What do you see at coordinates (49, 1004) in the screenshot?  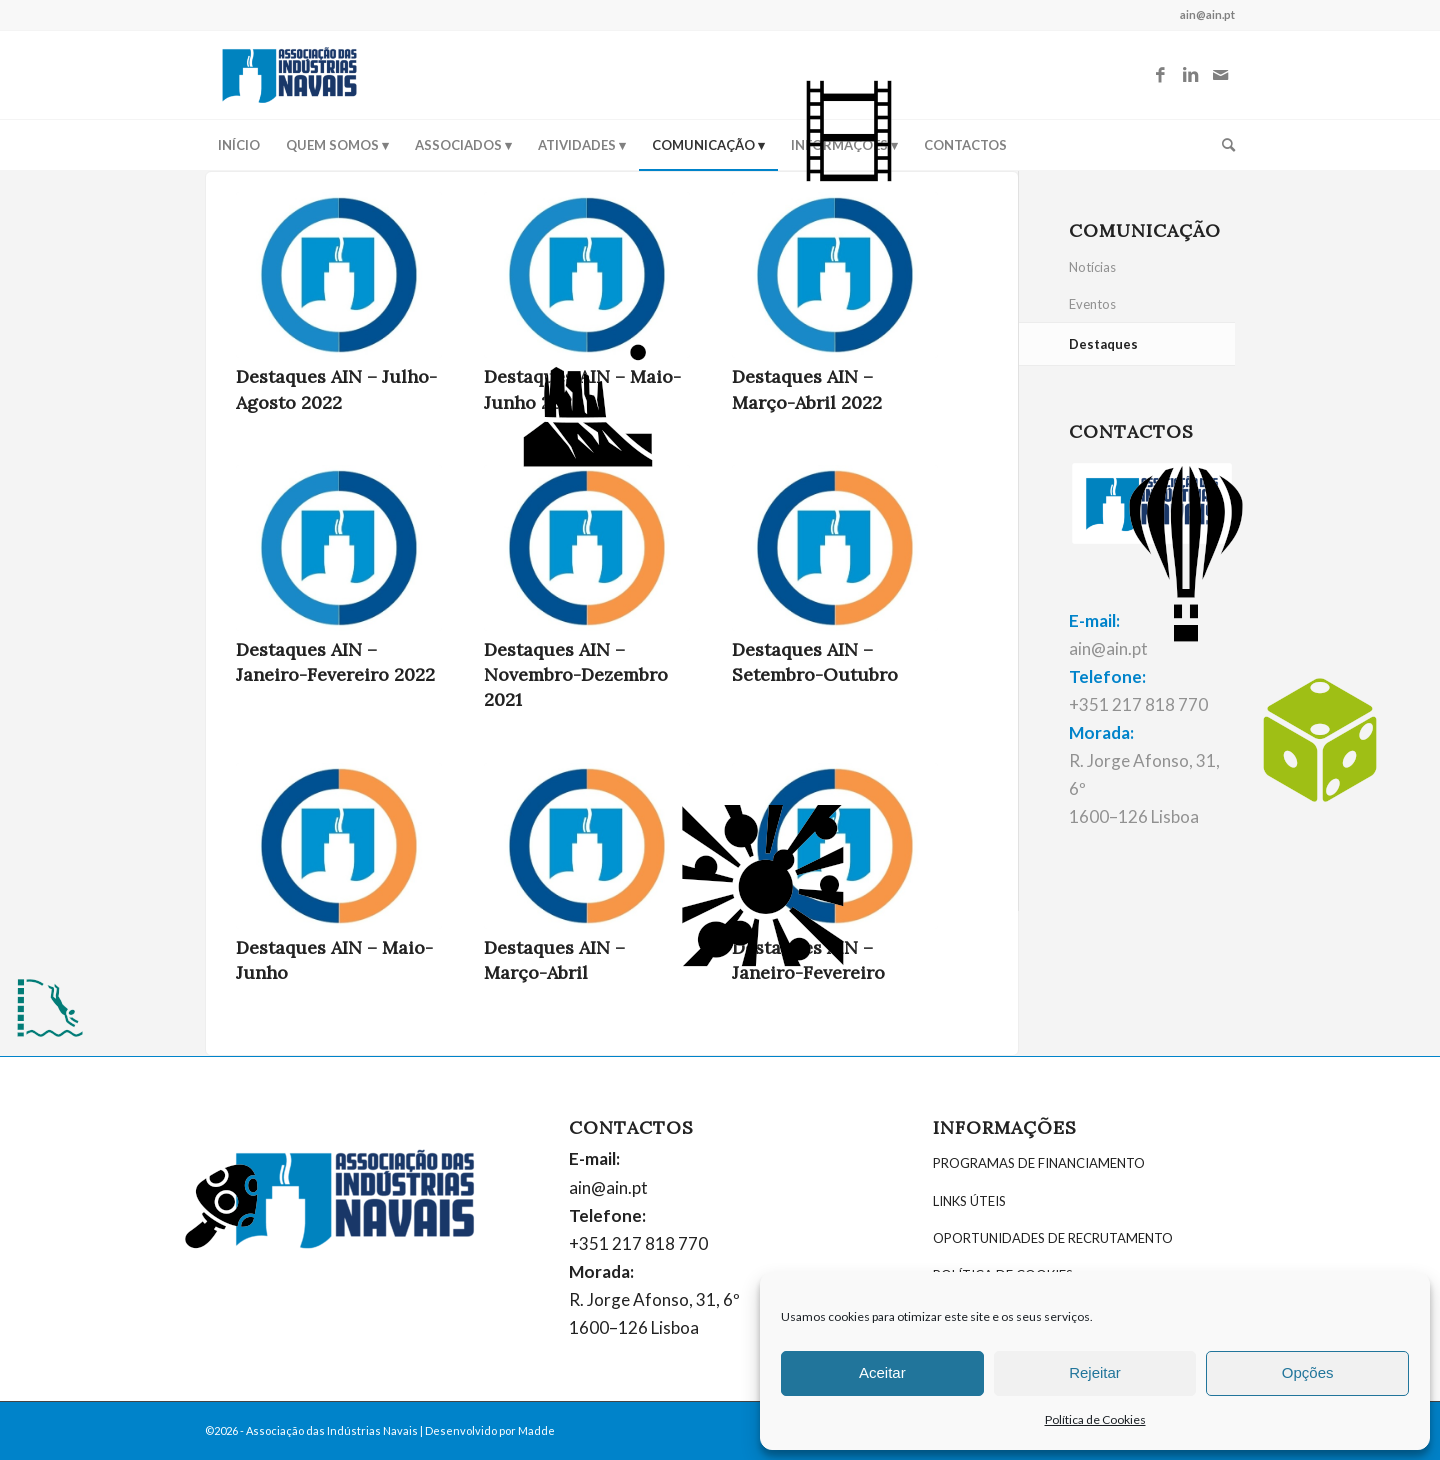 I see `access swimming pool or diving activities` at bounding box center [49, 1004].